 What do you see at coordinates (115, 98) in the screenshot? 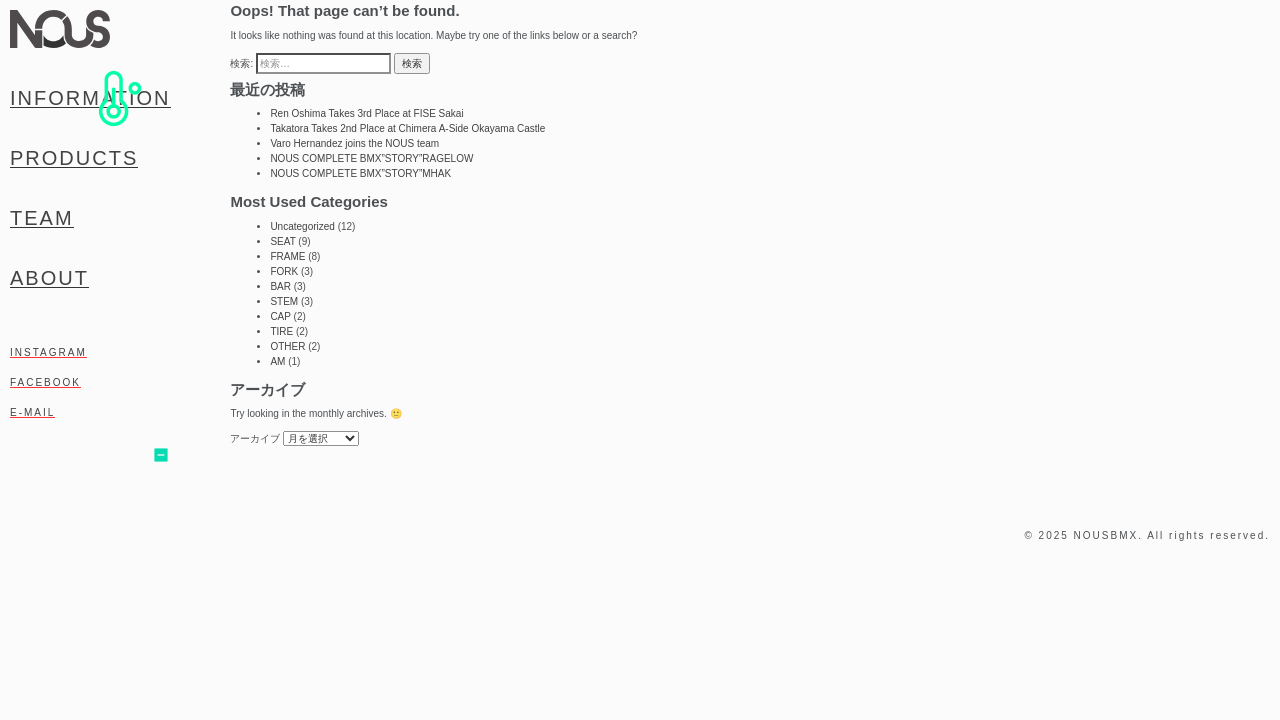
I see `view current temperature reading` at bounding box center [115, 98].